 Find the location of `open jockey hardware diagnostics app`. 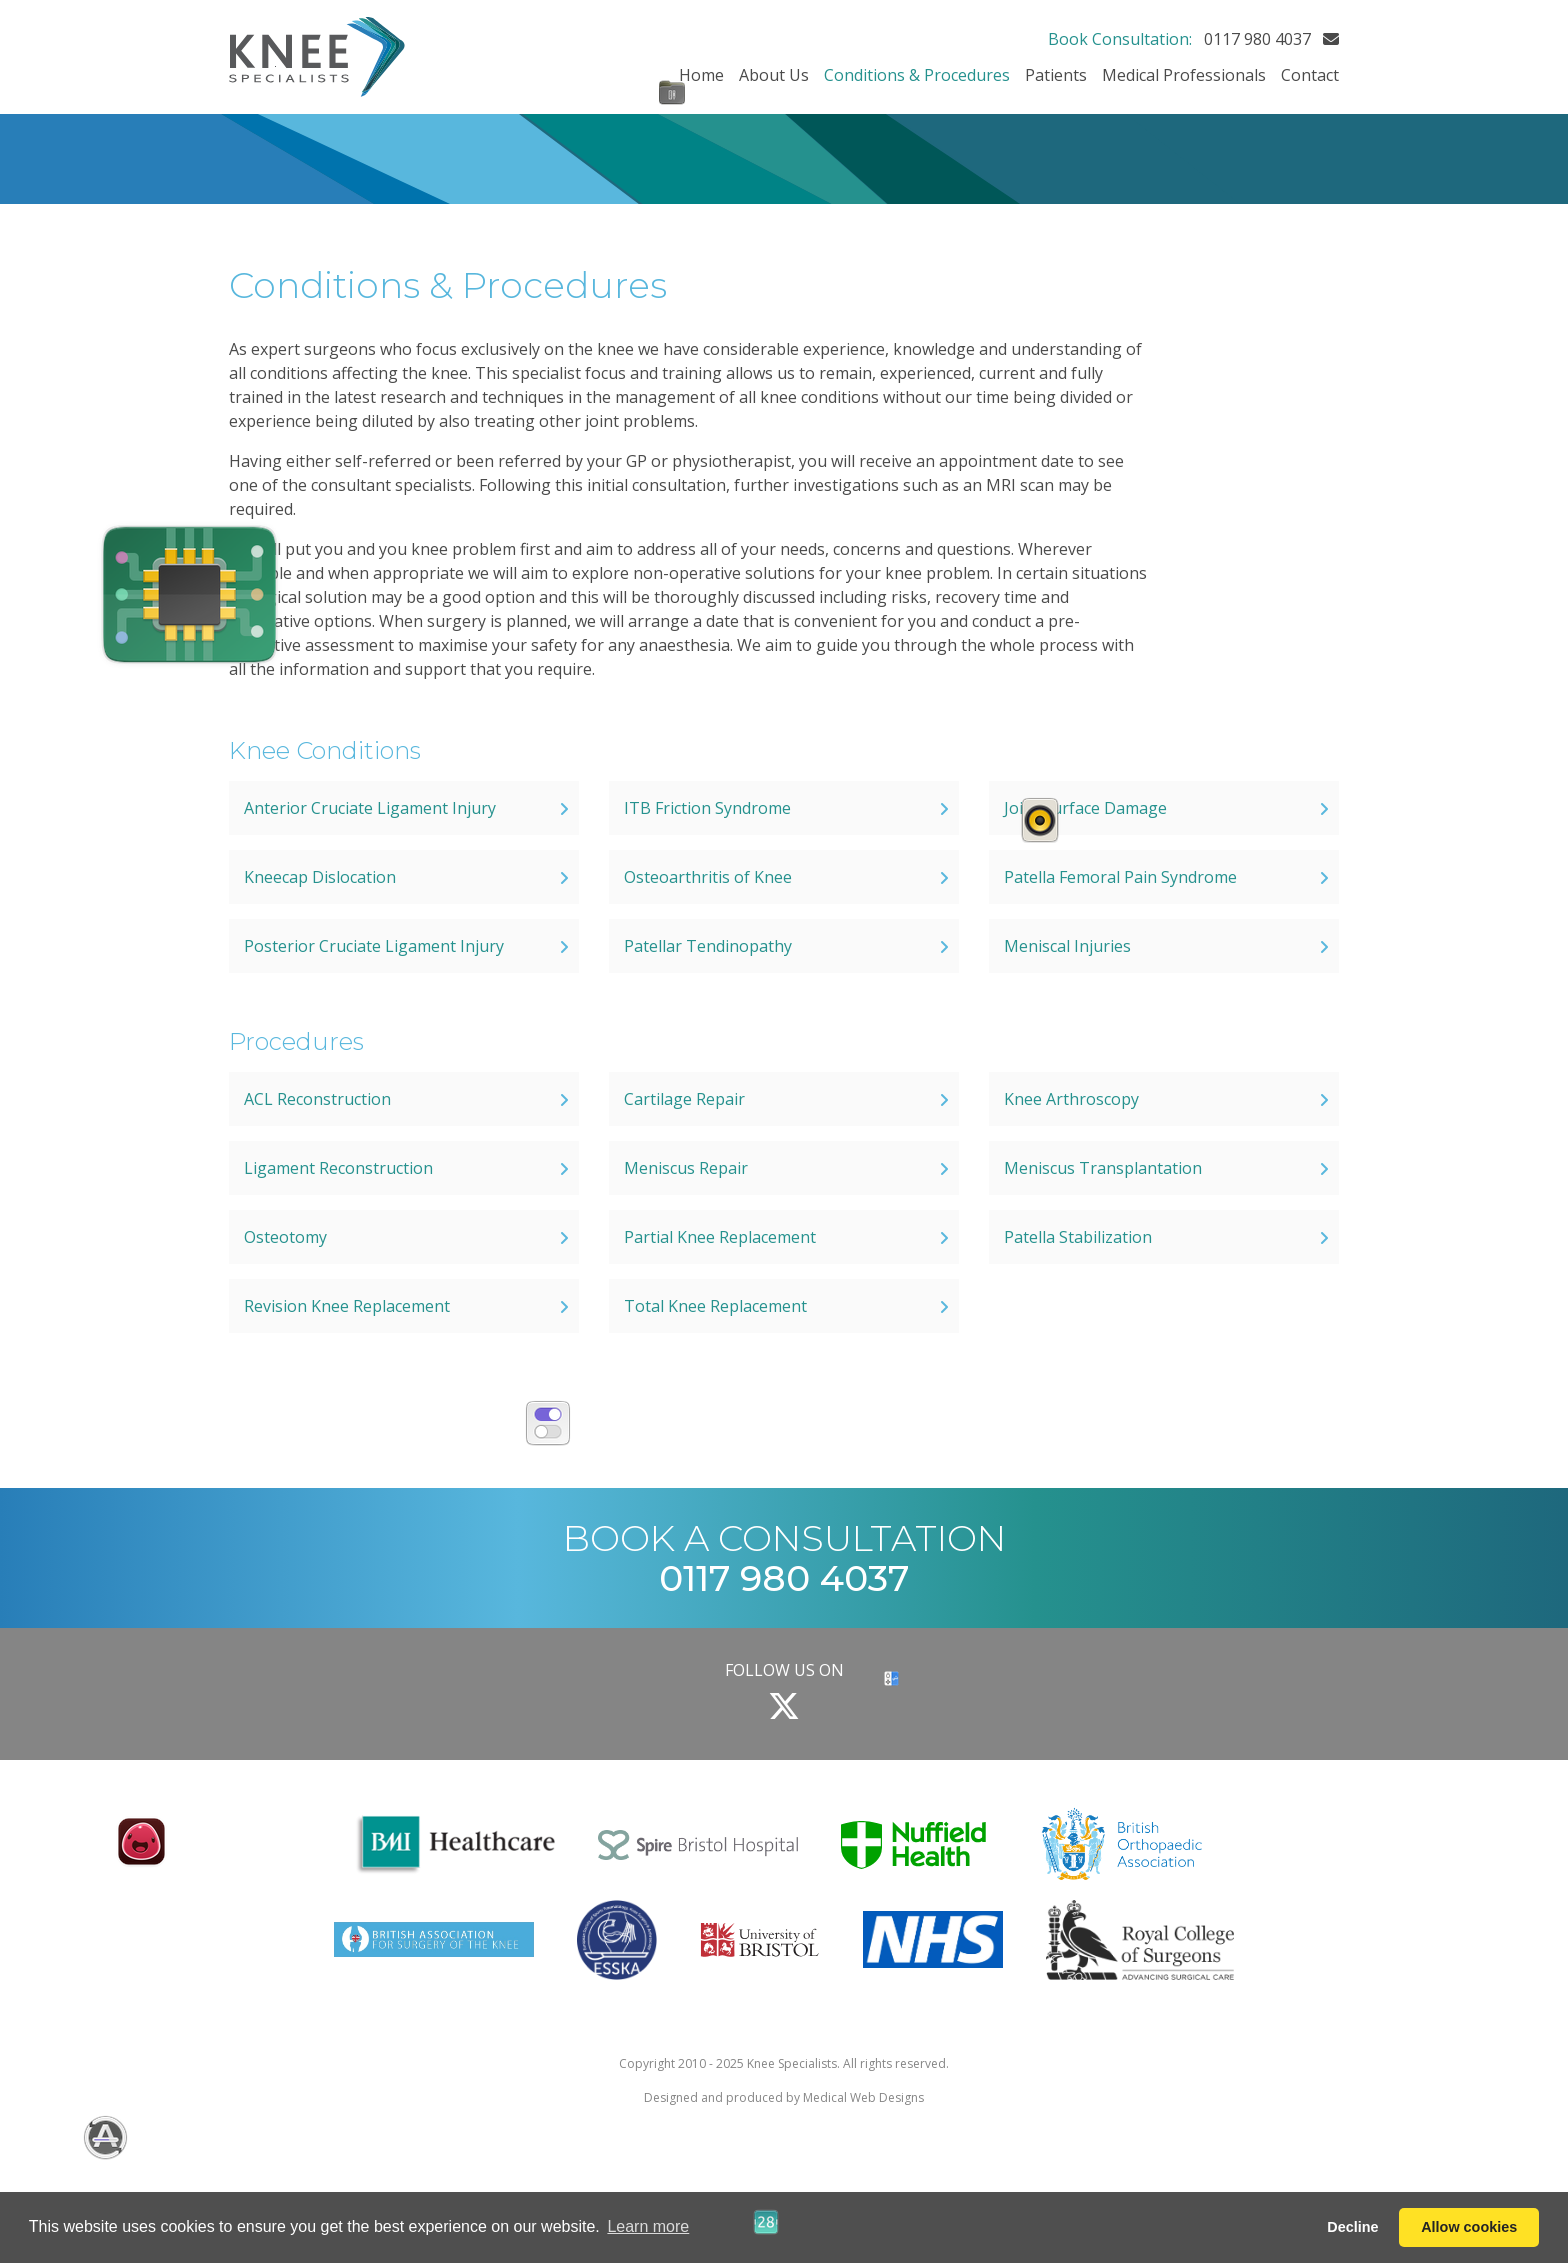

open jockey hardware diagnostics app is located at coordinates (189, 594).